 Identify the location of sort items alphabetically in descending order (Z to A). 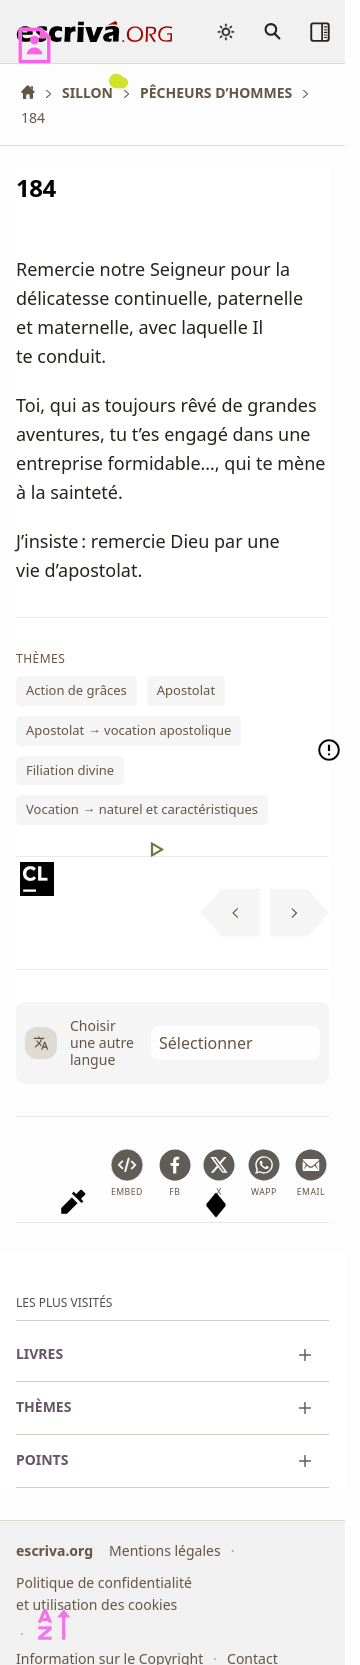
(53, 1624).